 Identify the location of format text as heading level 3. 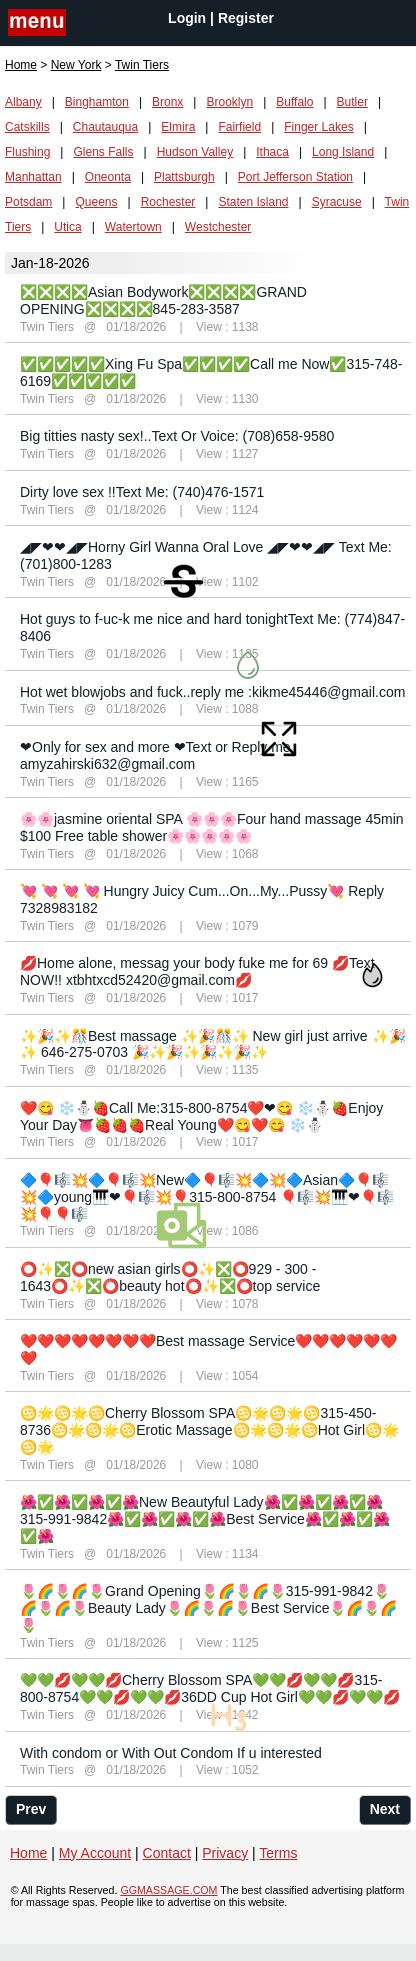
(227, 1717).